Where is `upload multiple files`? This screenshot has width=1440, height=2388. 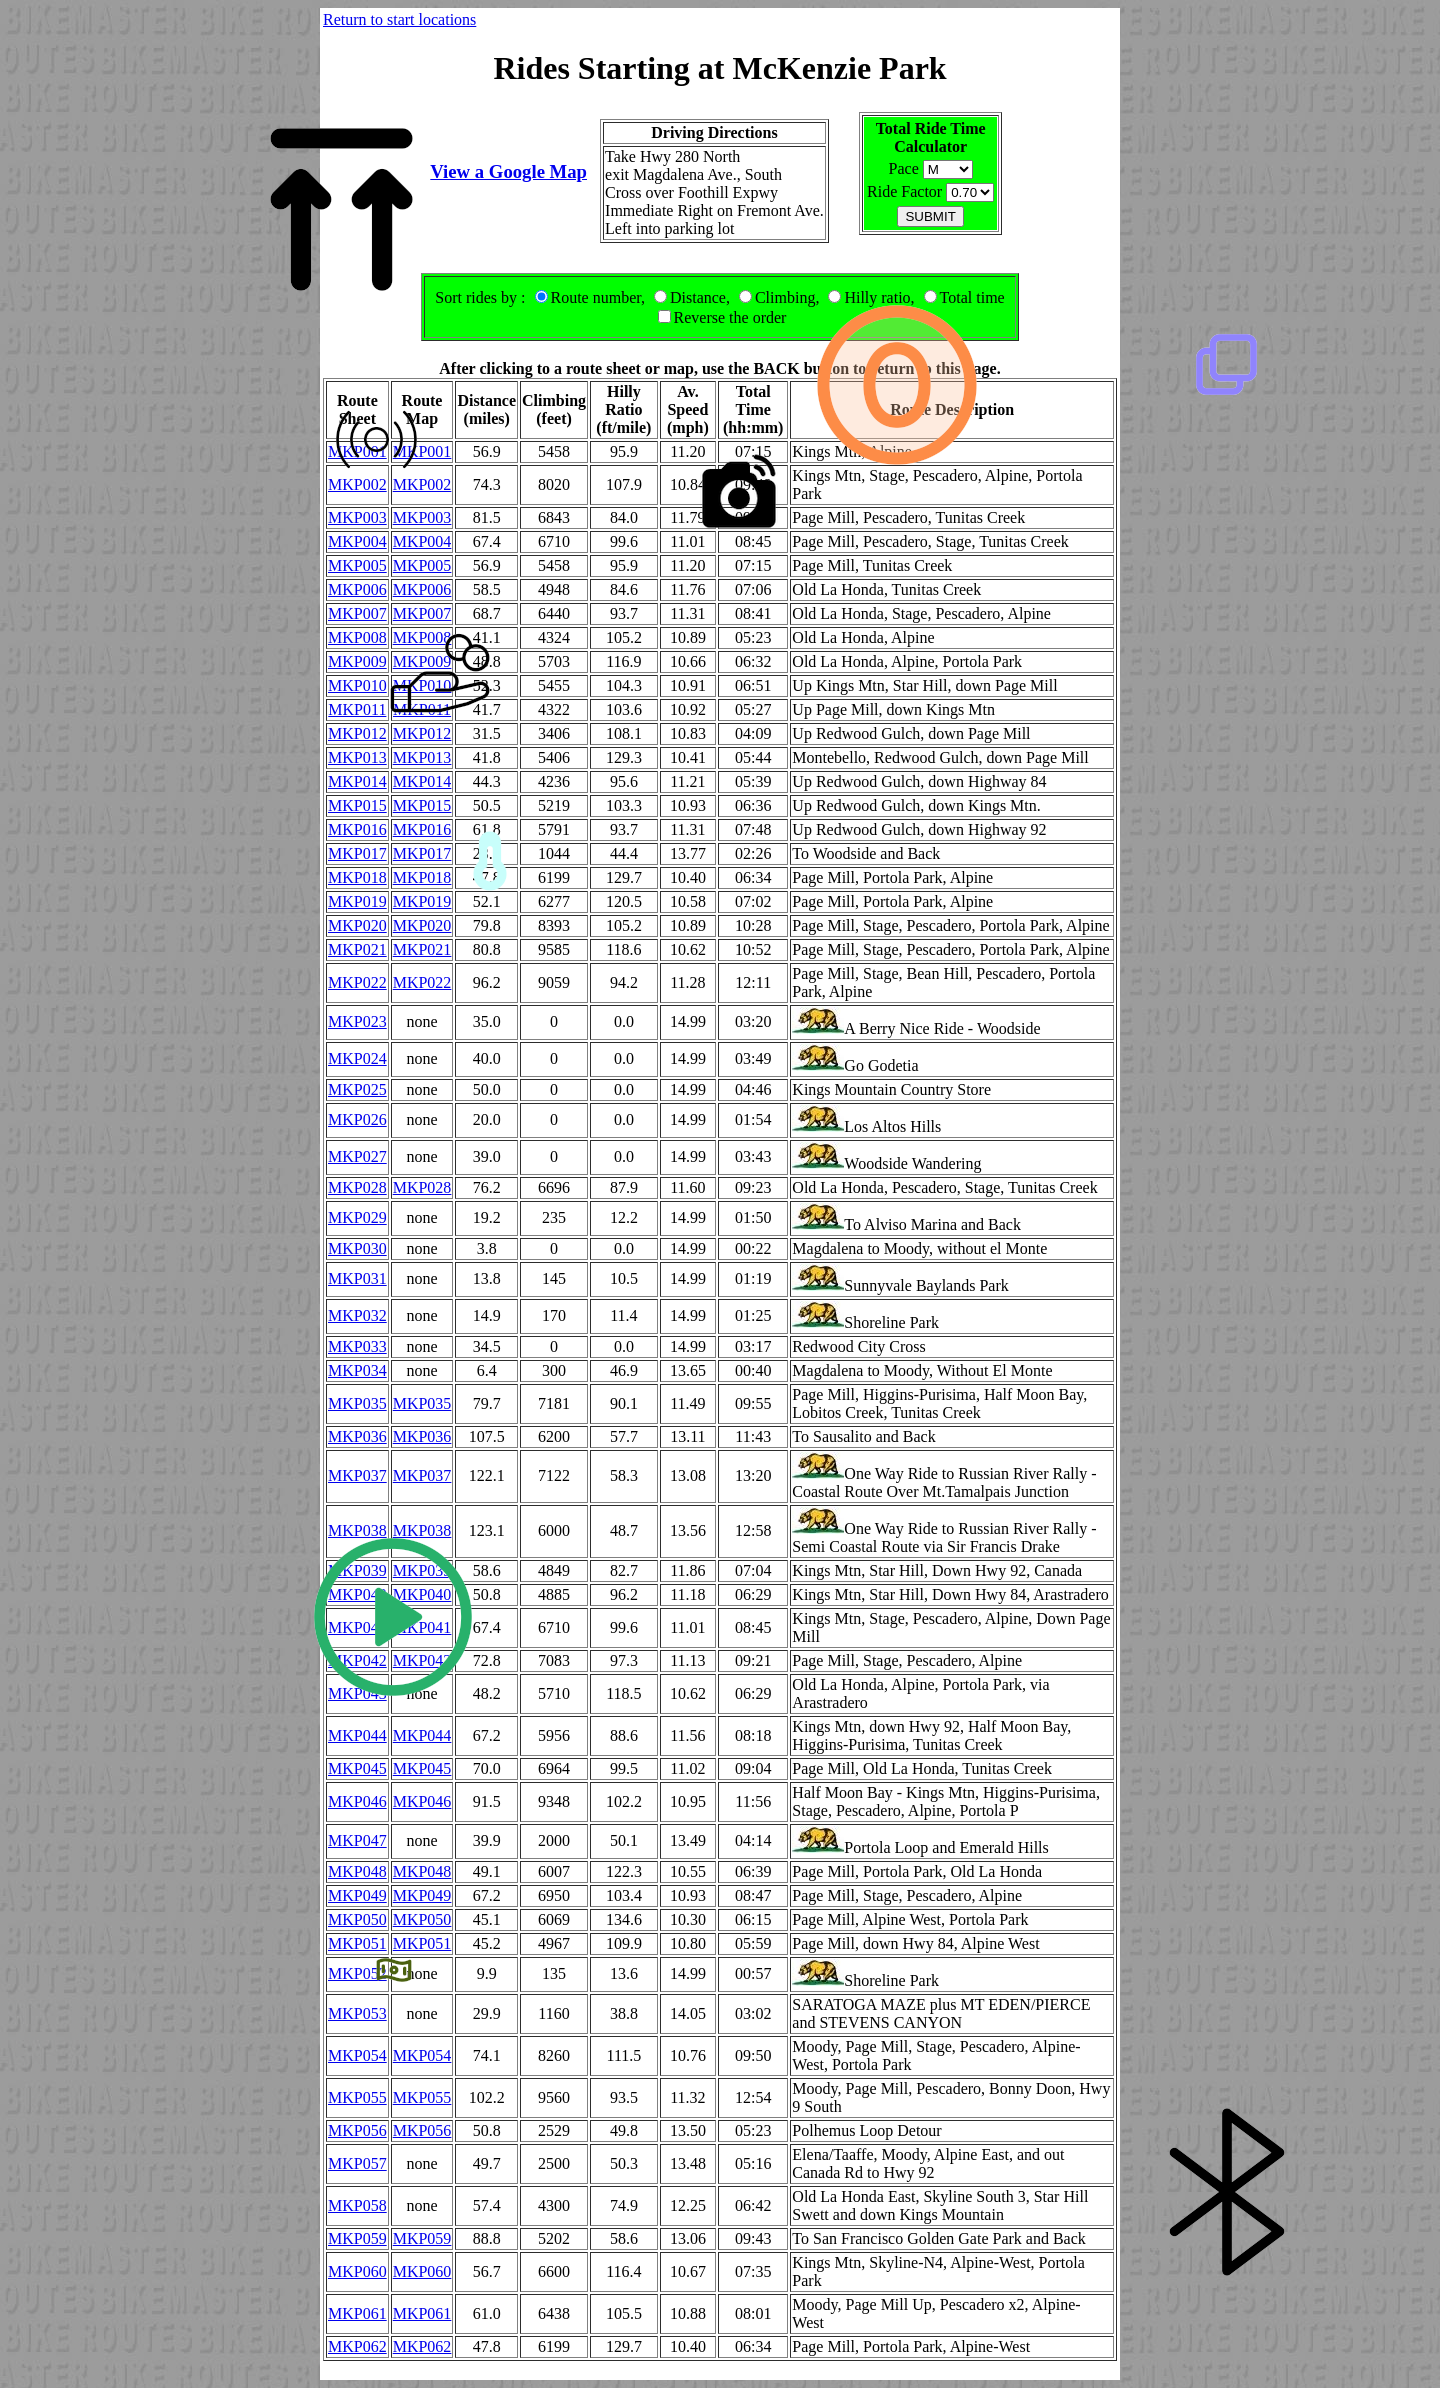
upload multiple files is located at coordinates (341, 209).